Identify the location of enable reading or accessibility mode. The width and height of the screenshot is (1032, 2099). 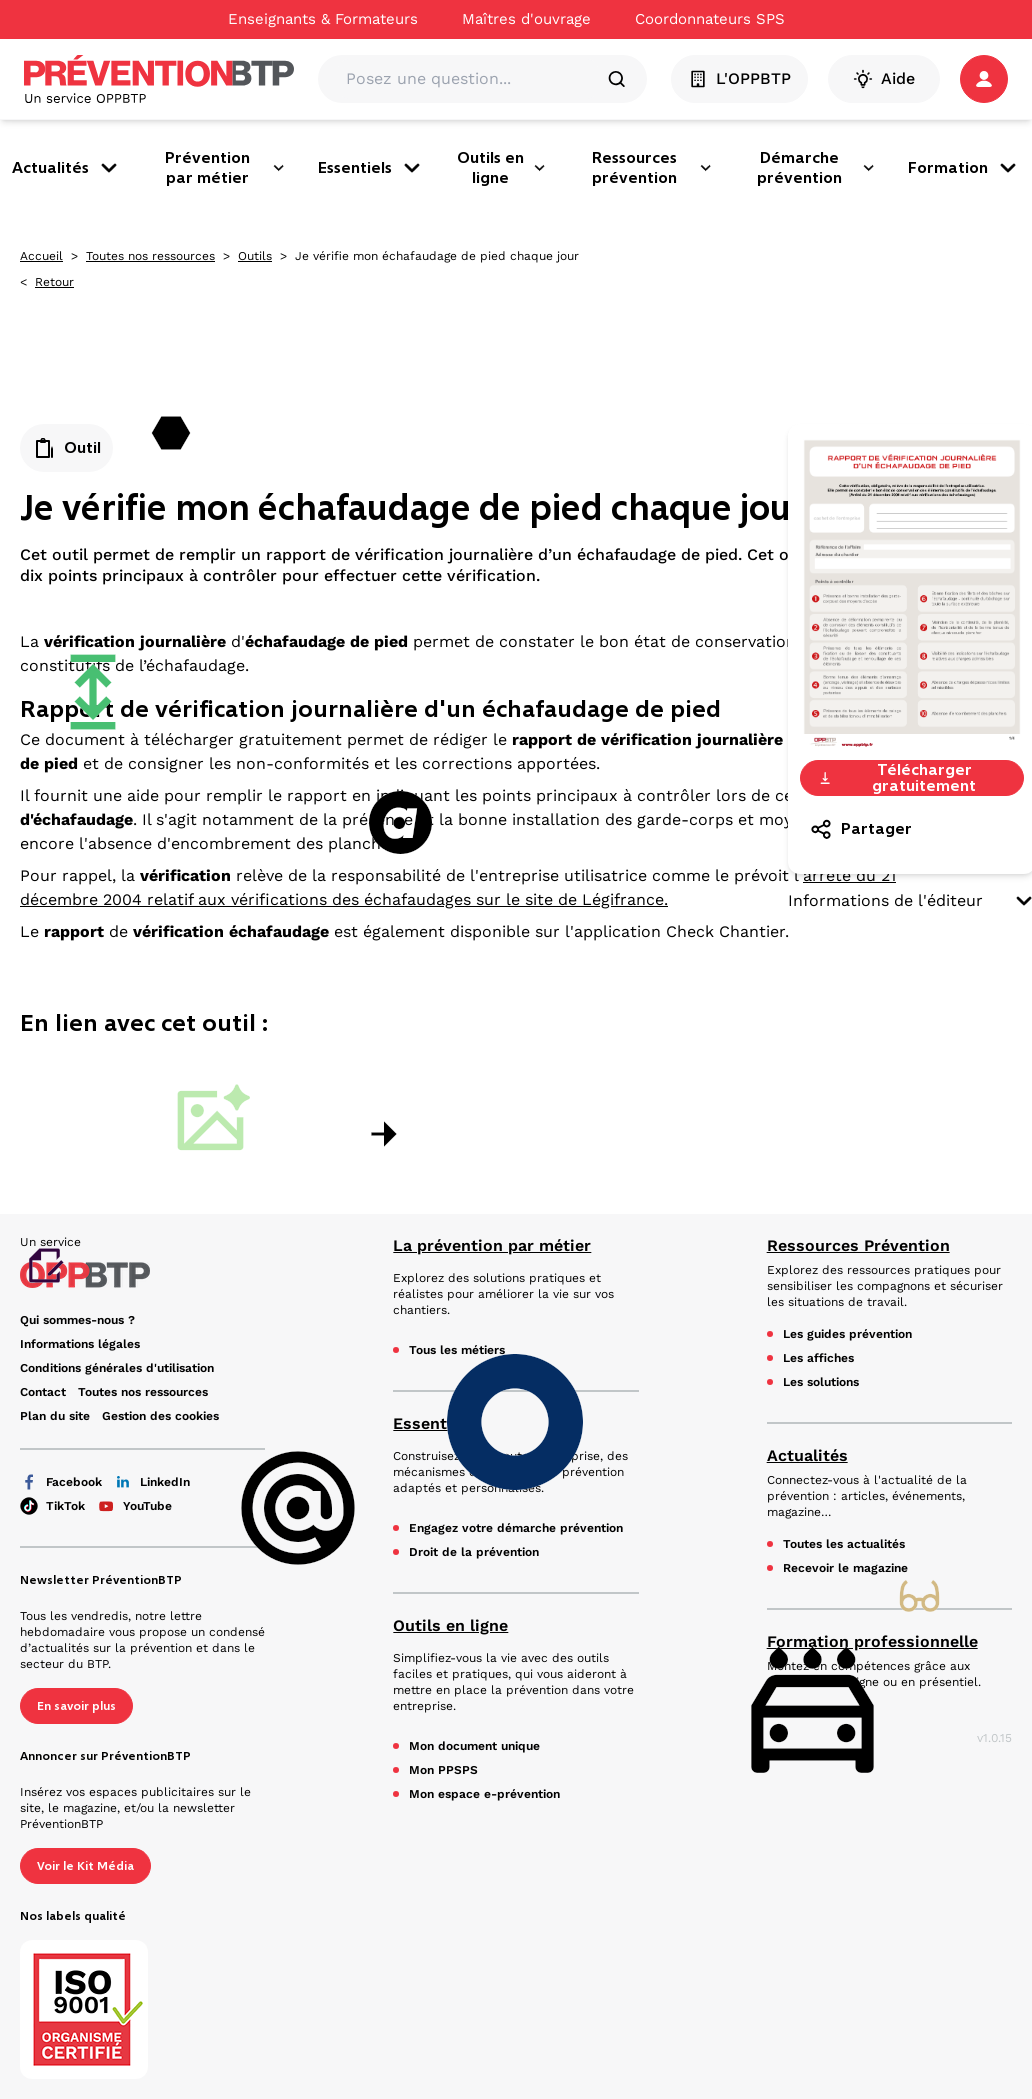
(919, 1597).